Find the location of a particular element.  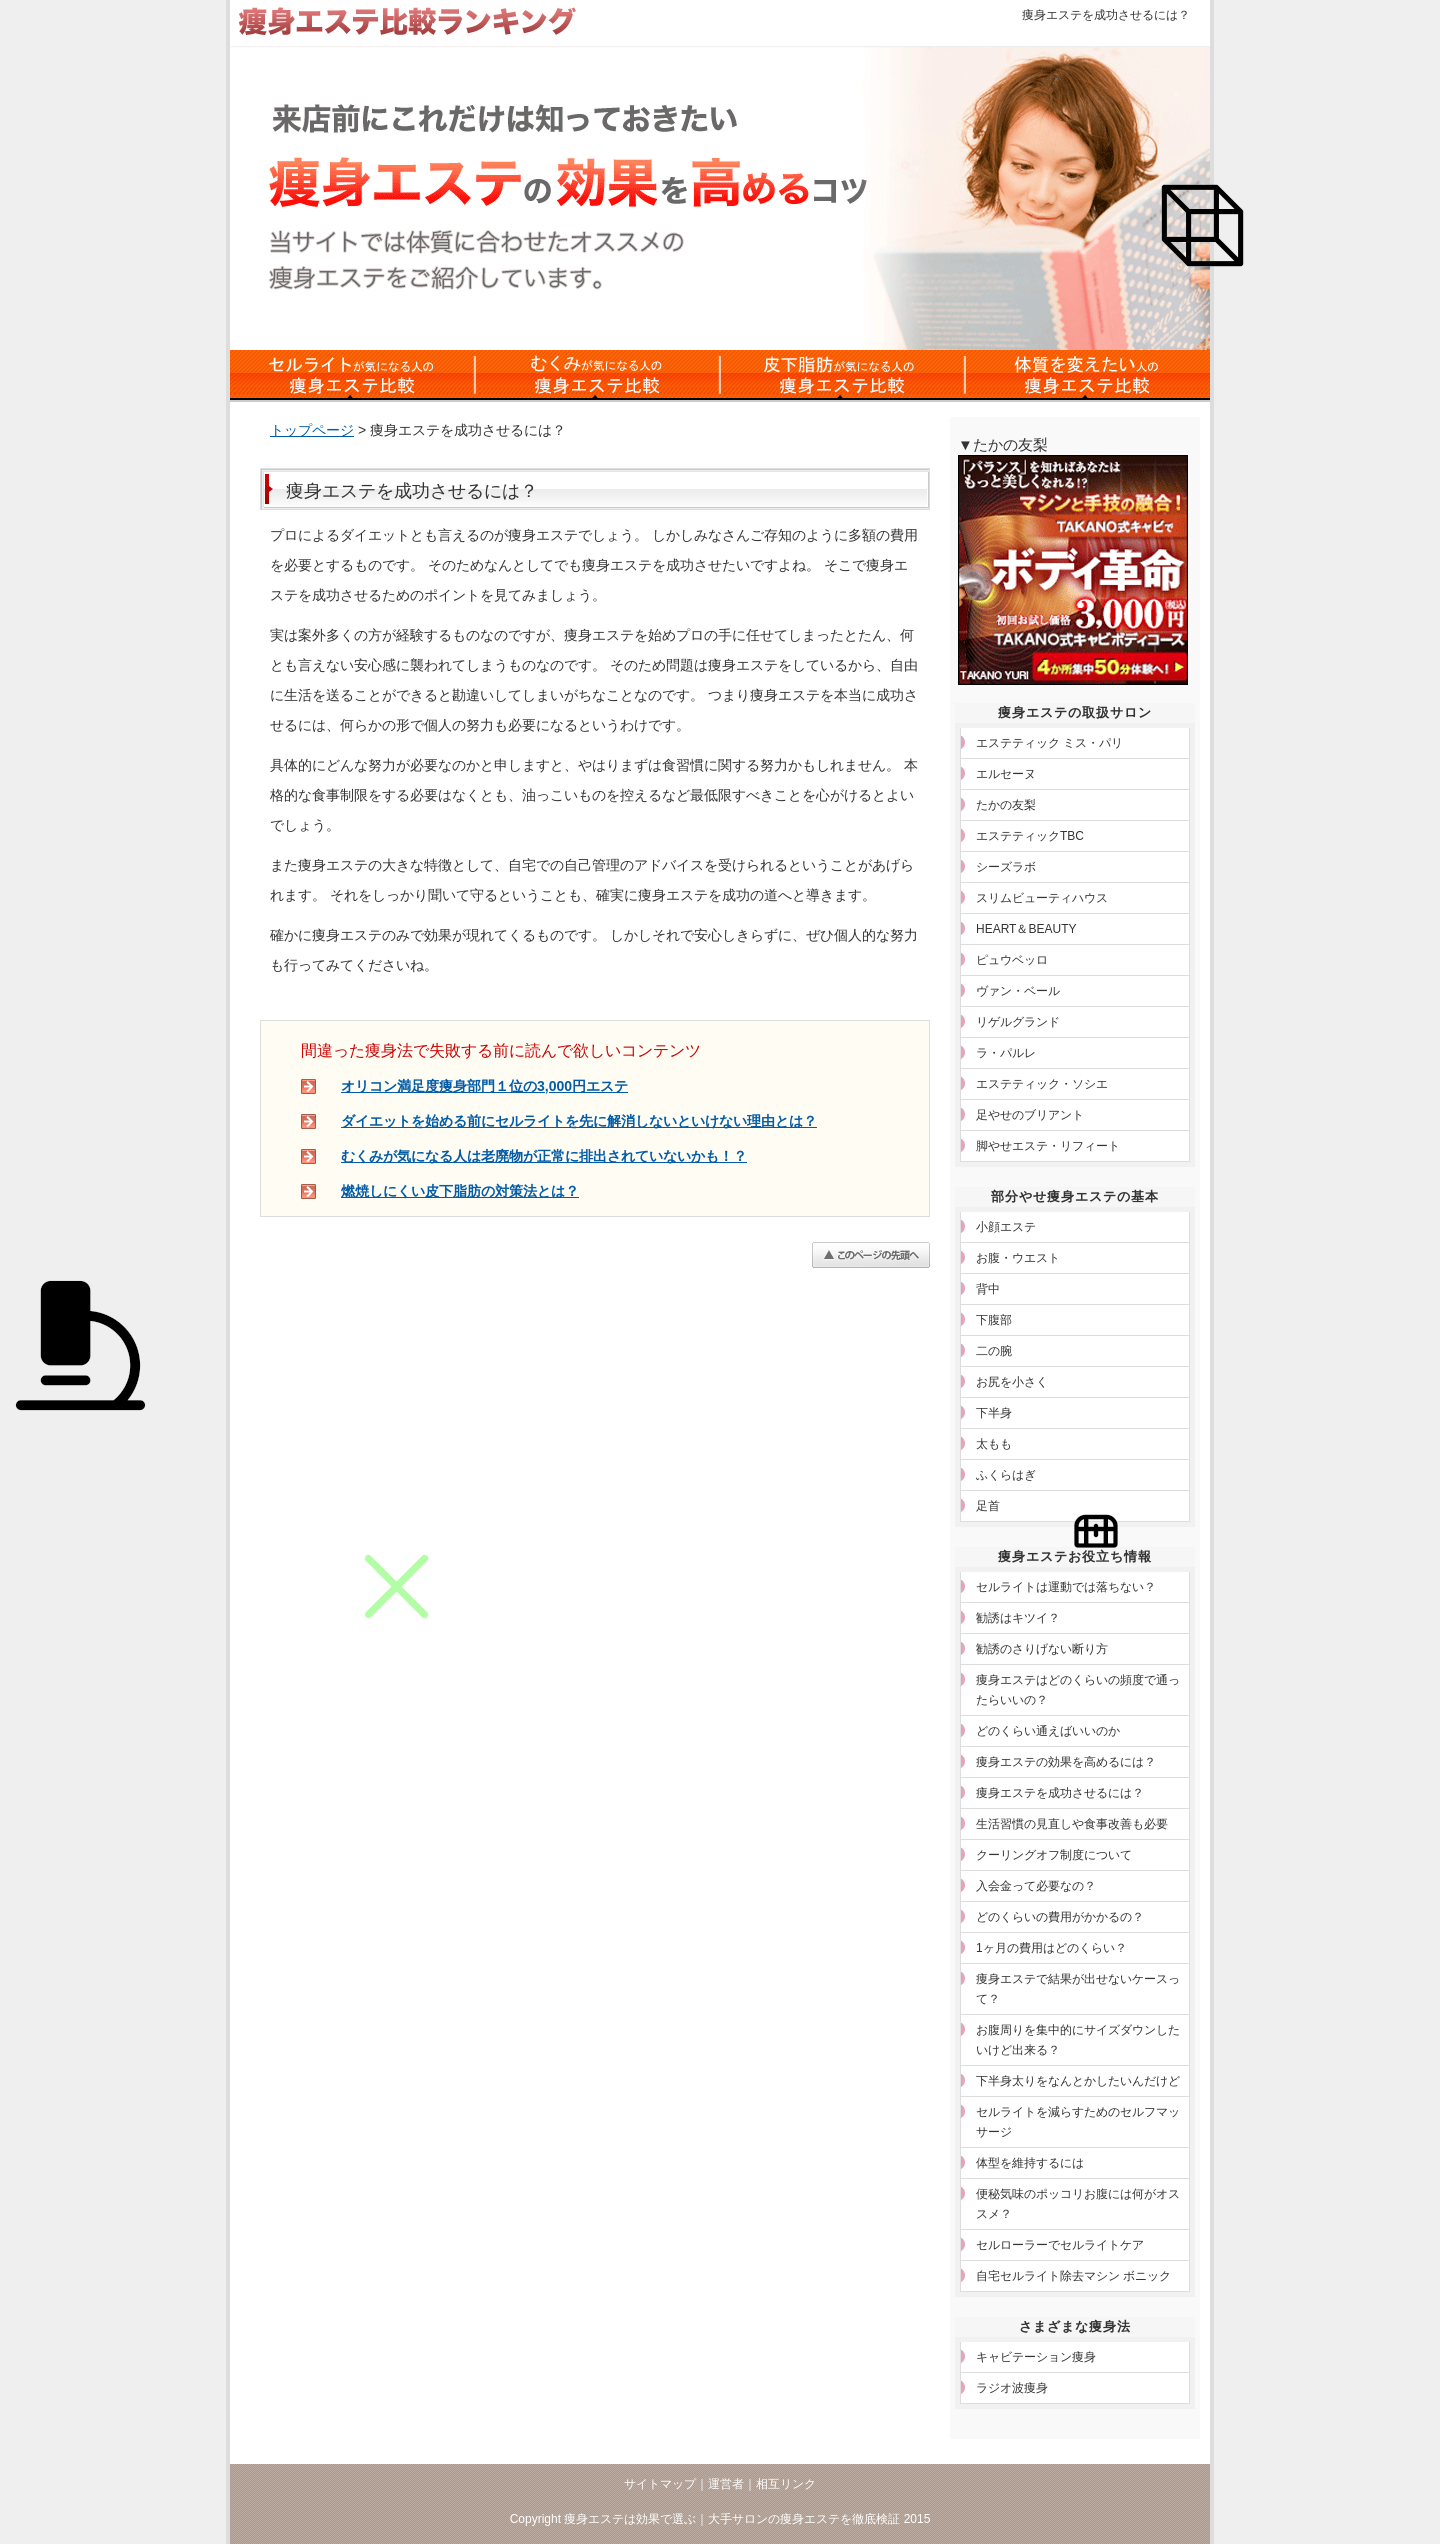

close the current window or dialog is located at coordinates (396, 1586).